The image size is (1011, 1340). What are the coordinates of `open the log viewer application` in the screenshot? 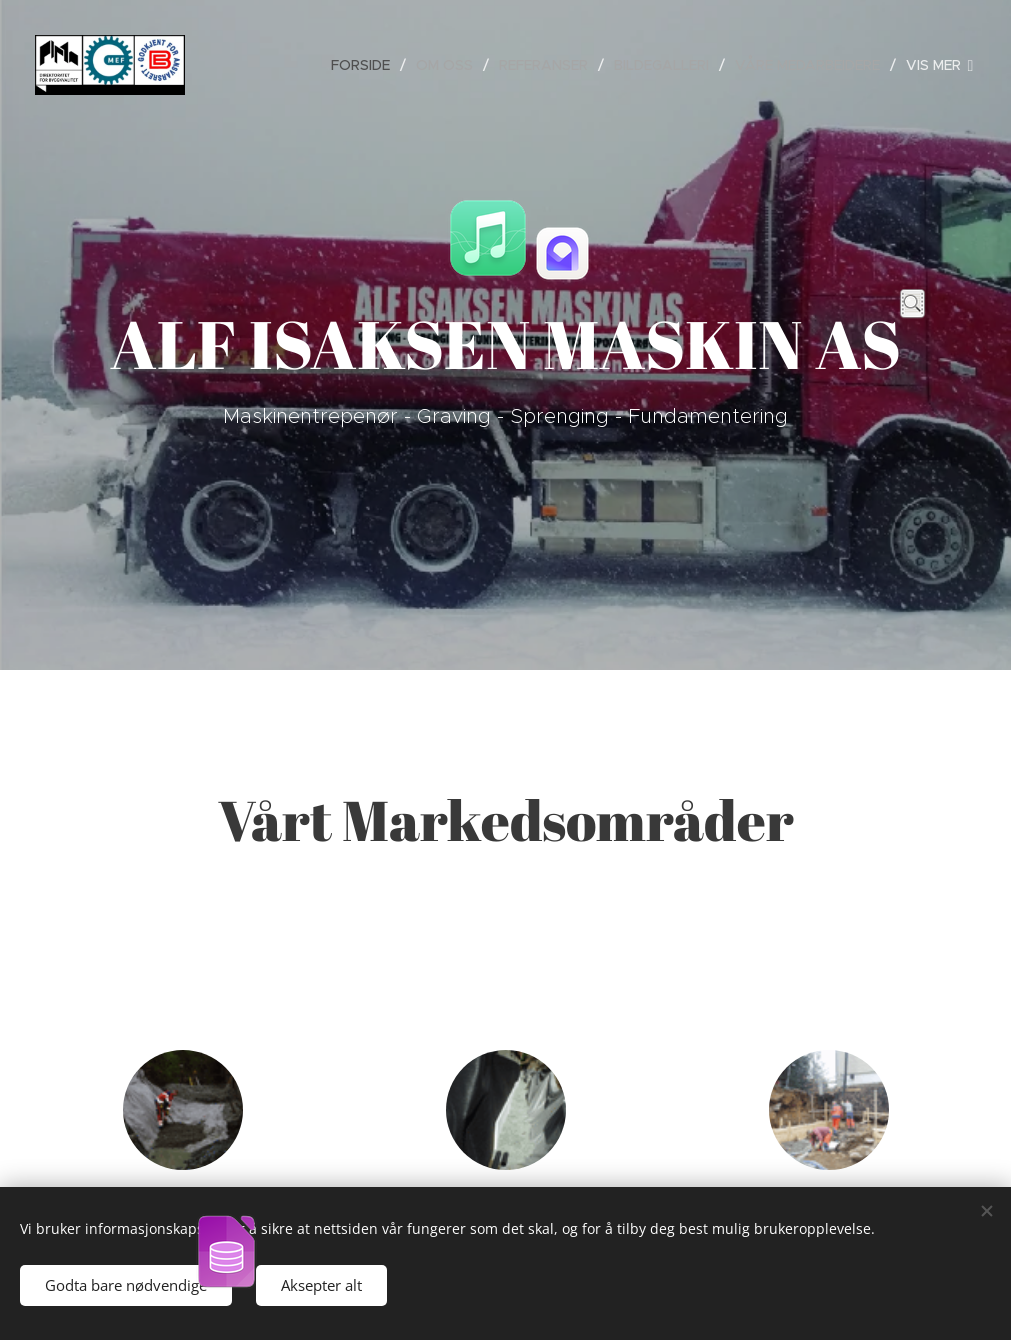 It's located at (912, 303).